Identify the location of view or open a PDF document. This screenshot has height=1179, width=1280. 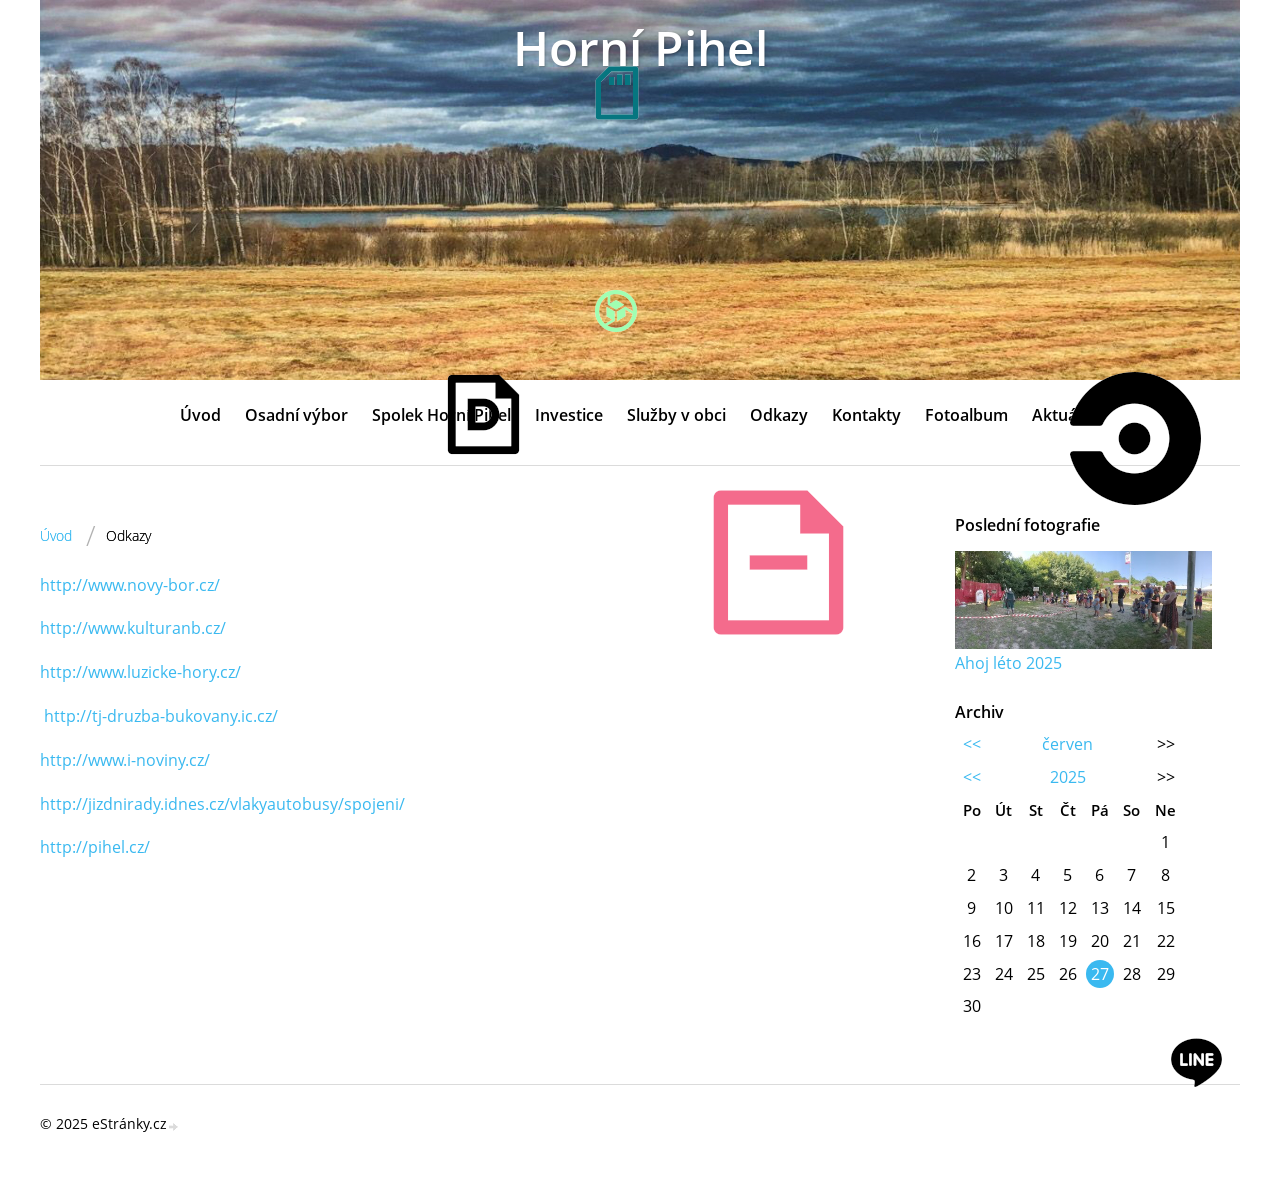
(483, 414).